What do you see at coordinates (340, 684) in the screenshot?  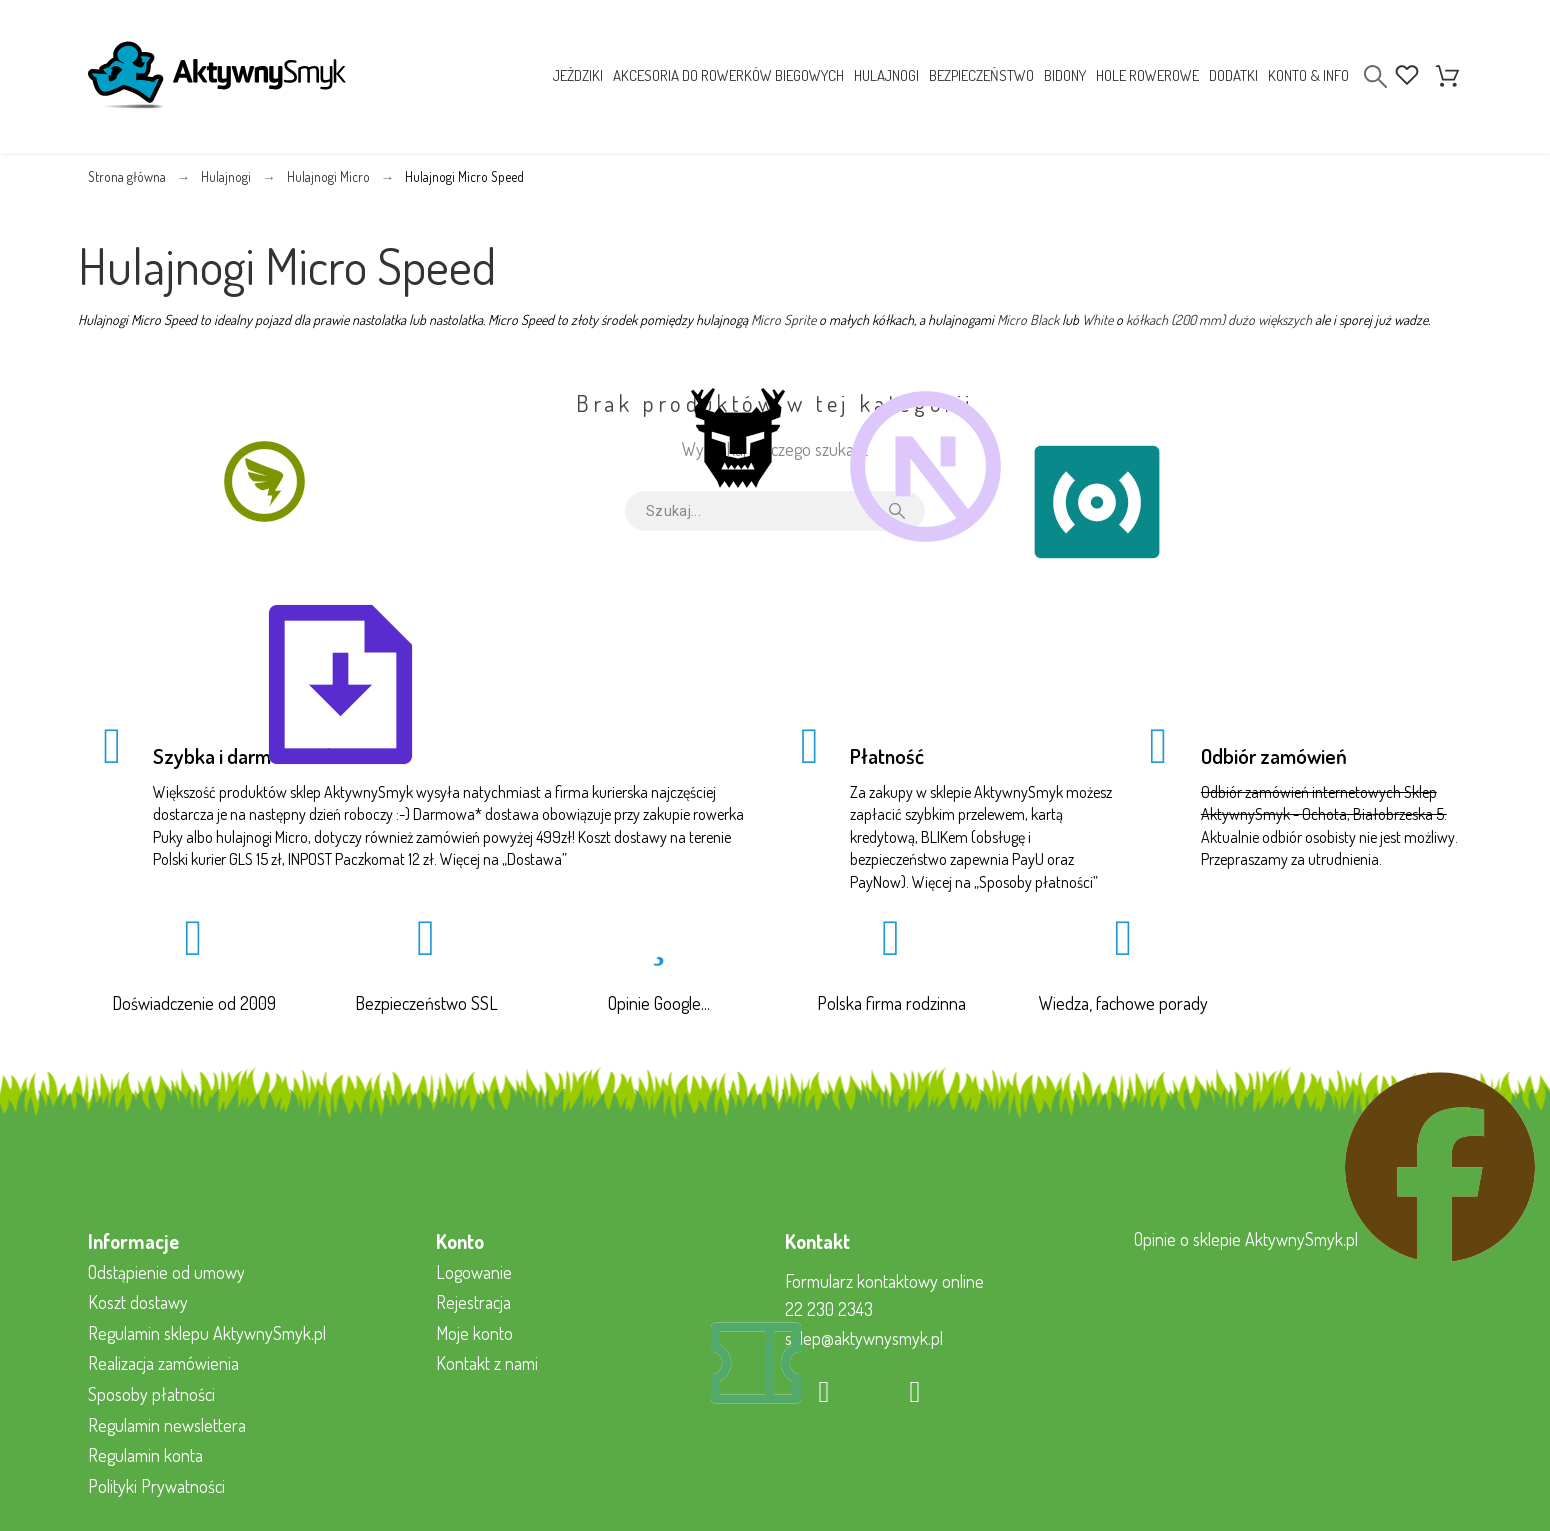 I see `download this file` at bounding box center [340, 684].